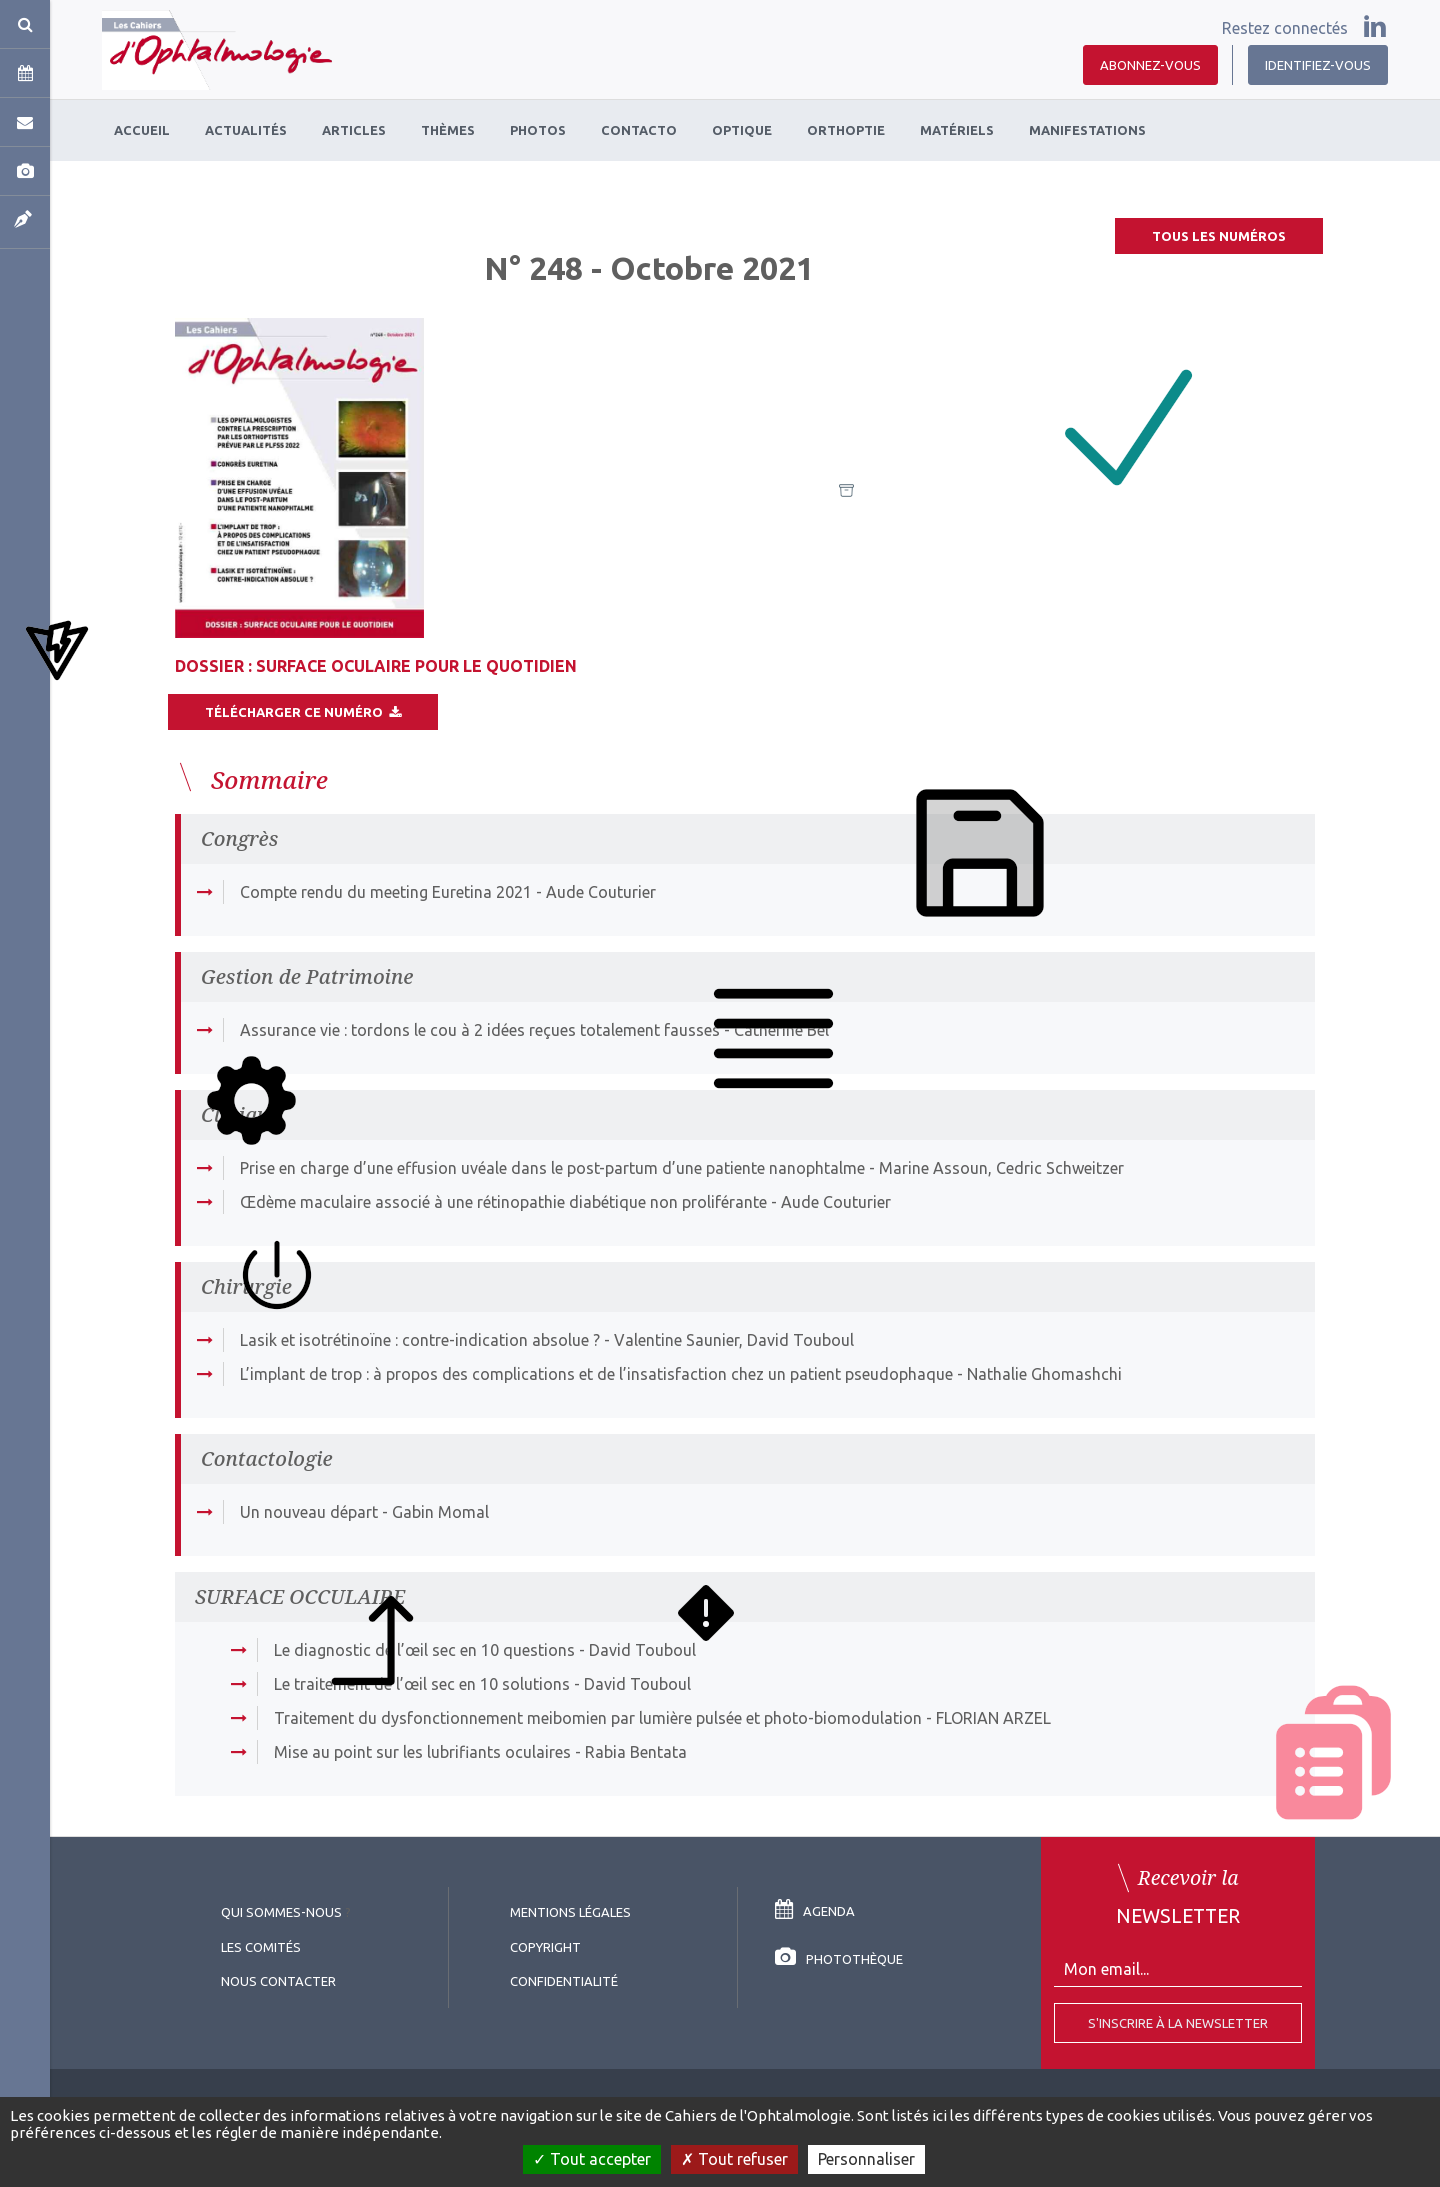  I want to click on confirm or complete an action, so click(1128, 427).